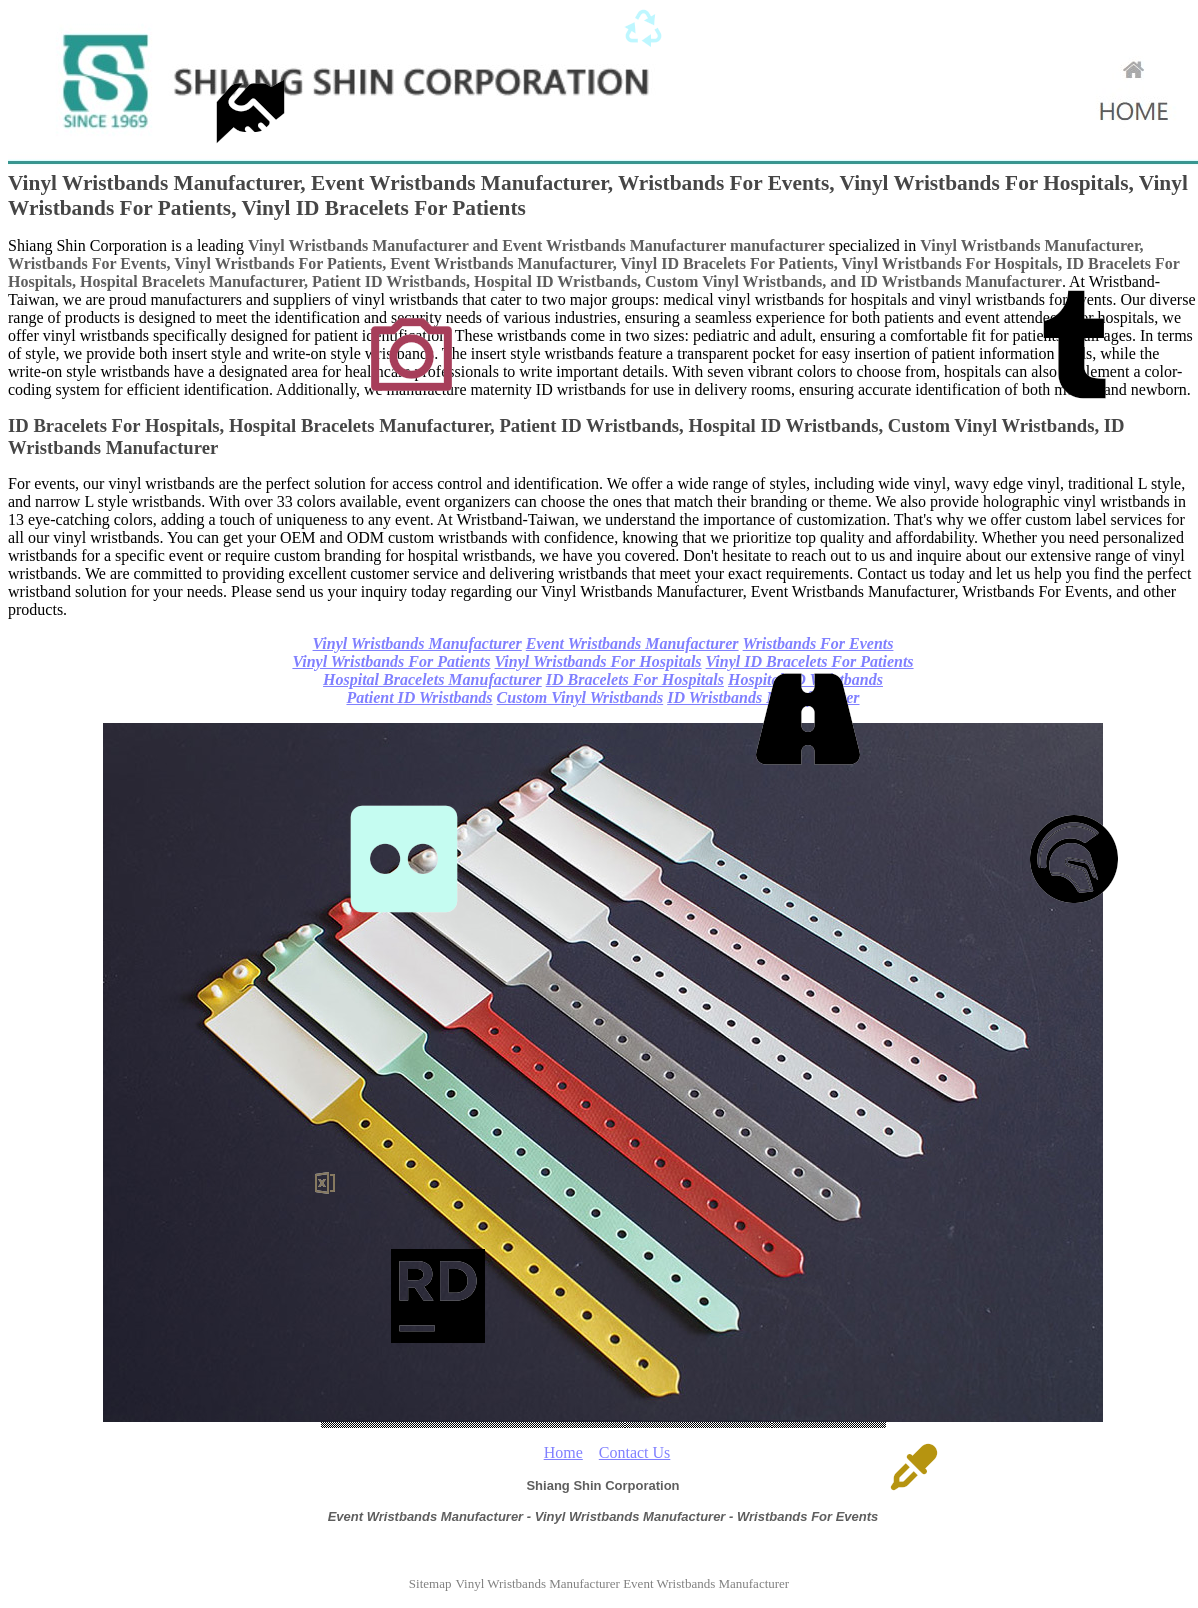  I want to click on take a photo, so click(411, 354).